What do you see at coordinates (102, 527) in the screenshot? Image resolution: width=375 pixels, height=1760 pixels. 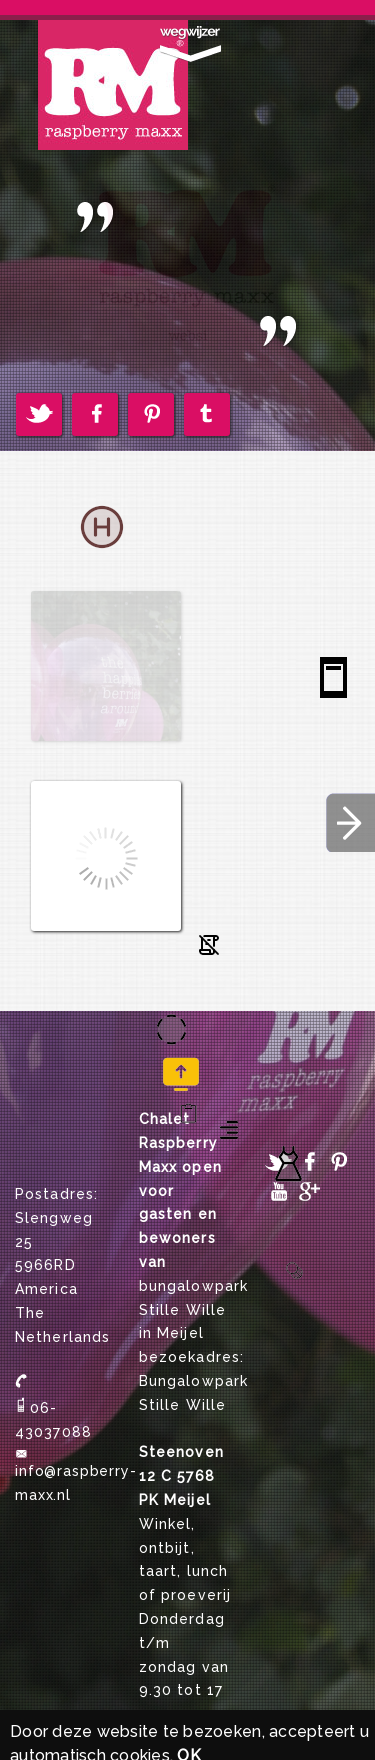 I see `hospital or medical facility indicator` at bounding box center [102, 527].